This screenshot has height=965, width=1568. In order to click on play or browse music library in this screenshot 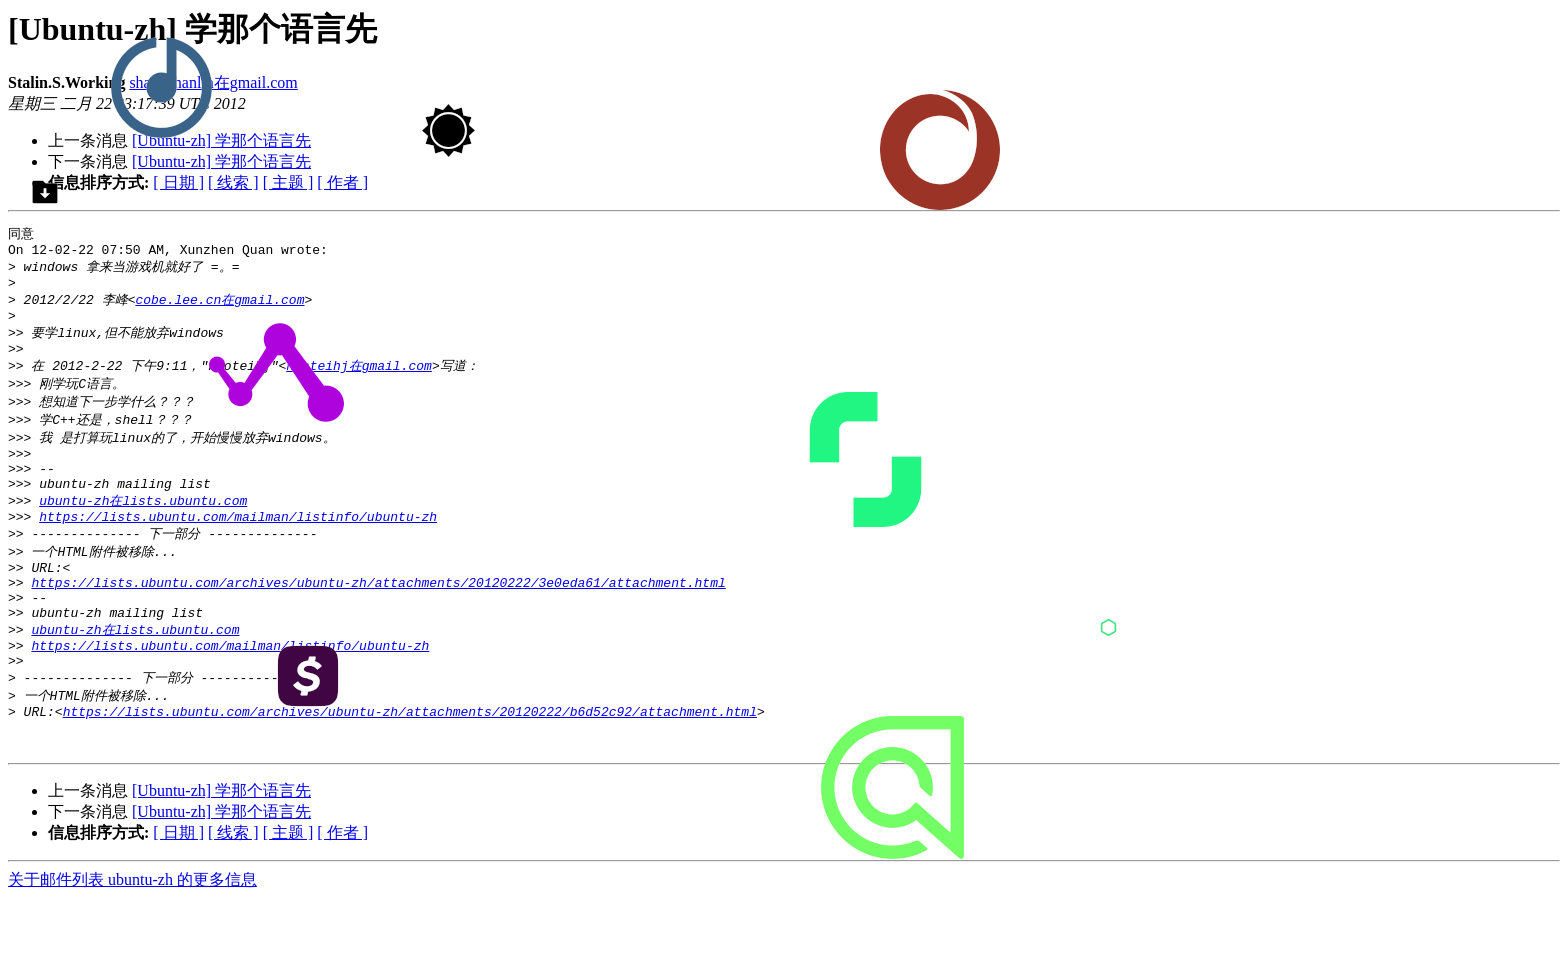, I will do `click(161, 87)`.